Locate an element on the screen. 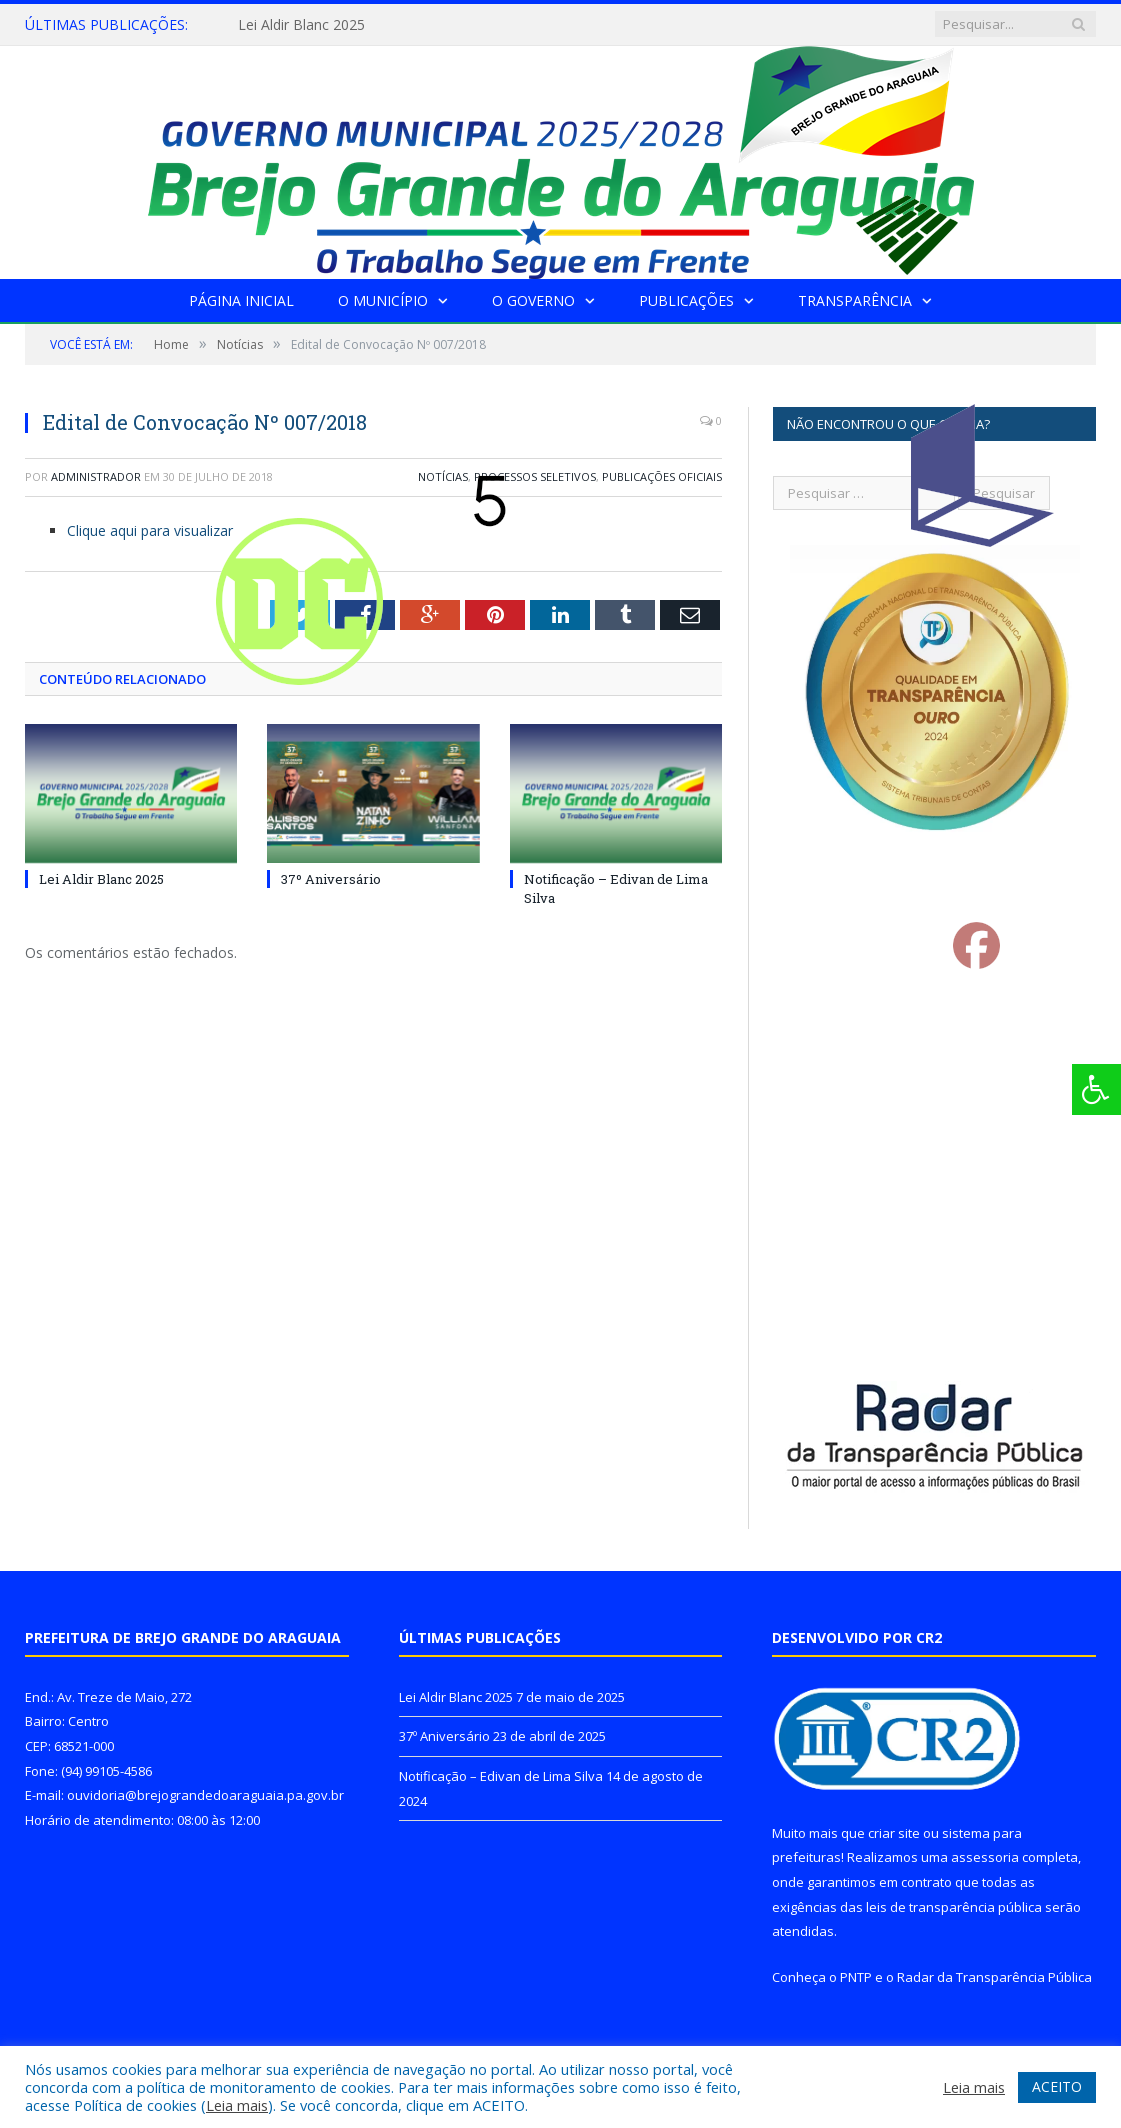 This screenshot has height=2128, width=1121. visit nexon's website or services is located at coordinates (982, 475).